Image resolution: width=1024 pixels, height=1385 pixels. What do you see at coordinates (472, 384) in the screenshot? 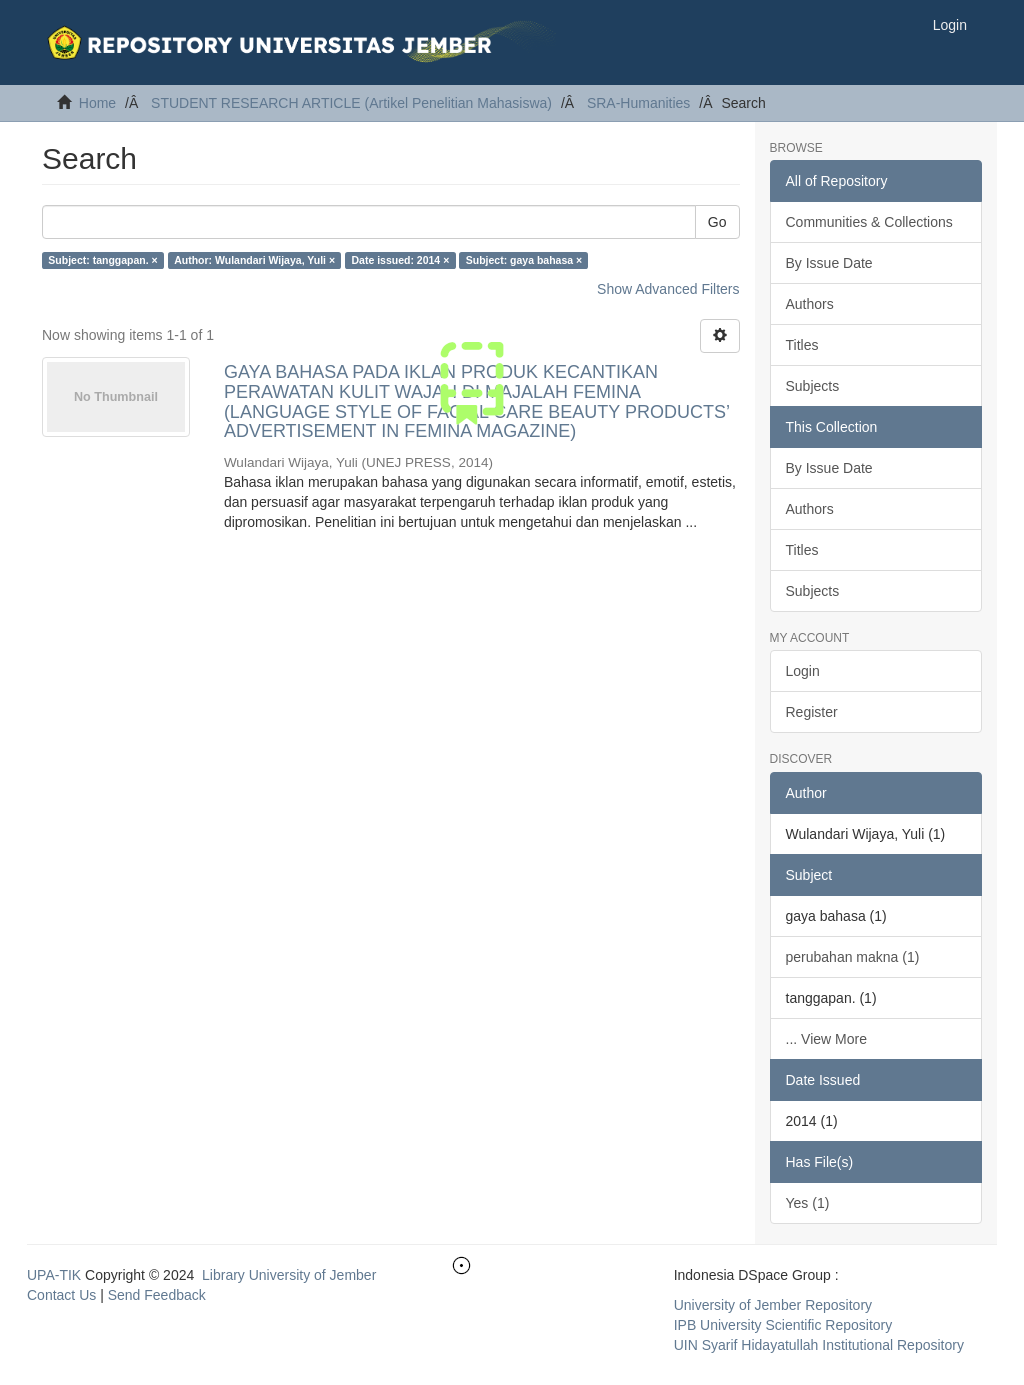
I see `create a new repository from template` at bounding box center [472, 384].